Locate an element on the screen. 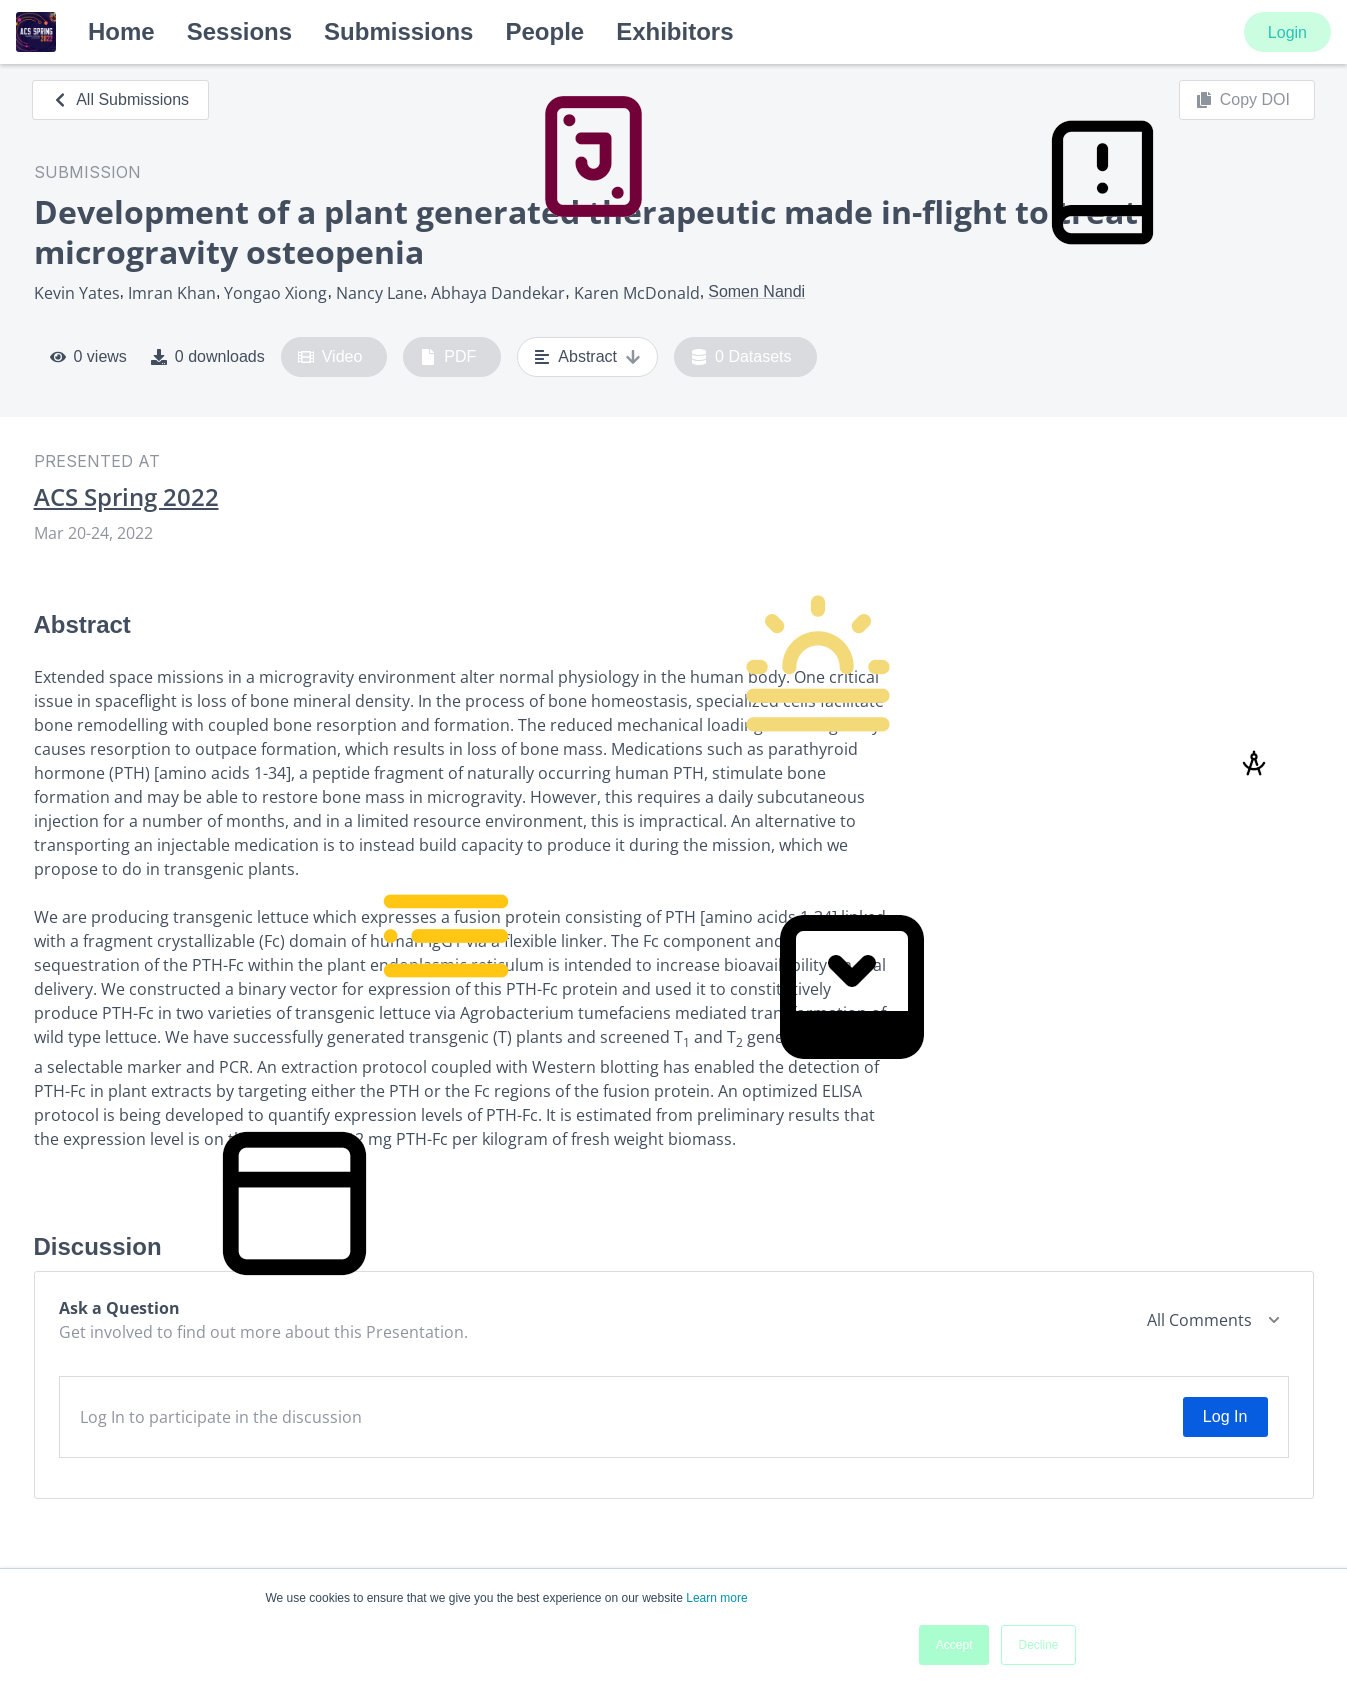  collapse the bottom navigation bar is located at coordinates (852, 987).